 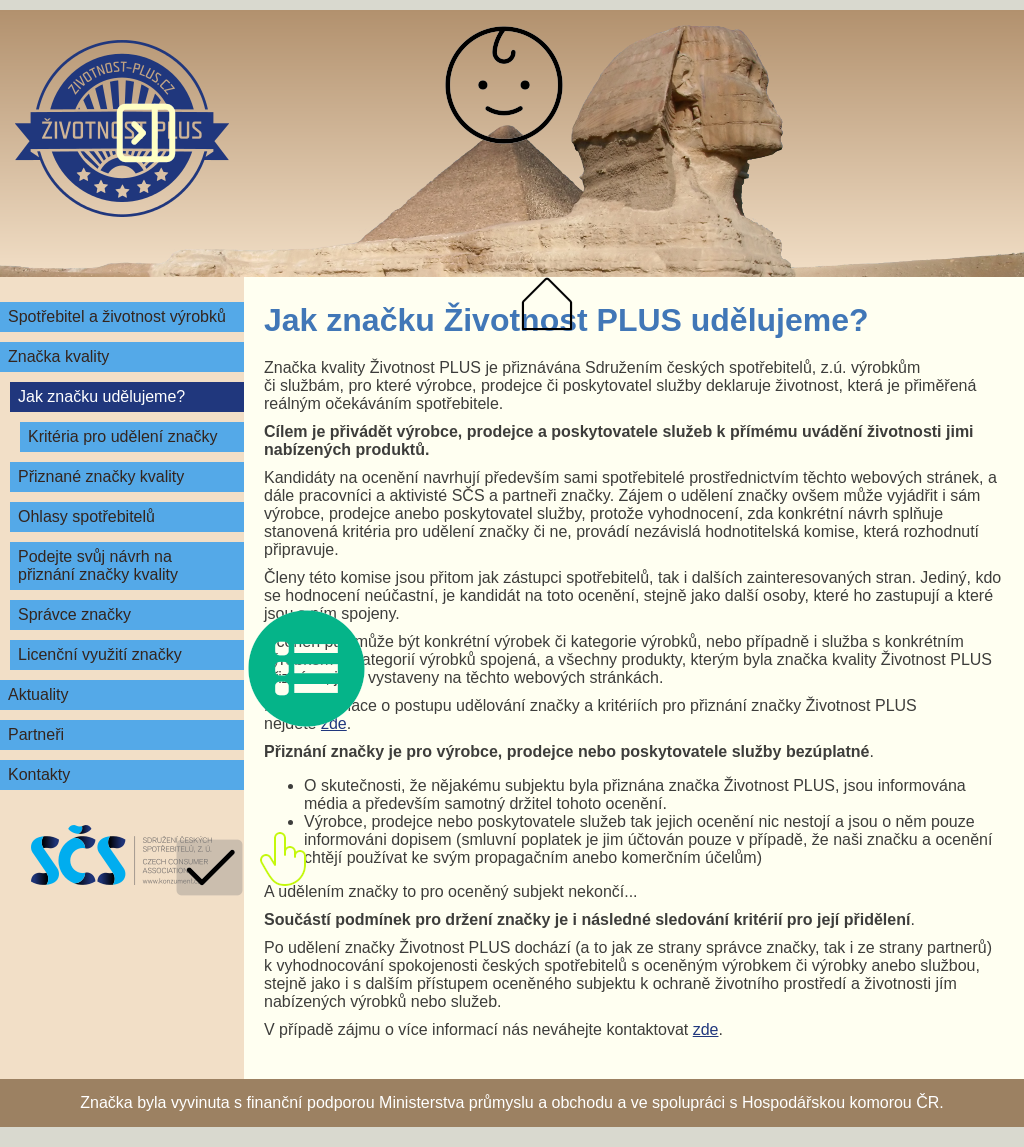 What do you see at coordinates (547, 305) in the screenshot?
I see `navigate to home screen` at bounding box center [547, 305].